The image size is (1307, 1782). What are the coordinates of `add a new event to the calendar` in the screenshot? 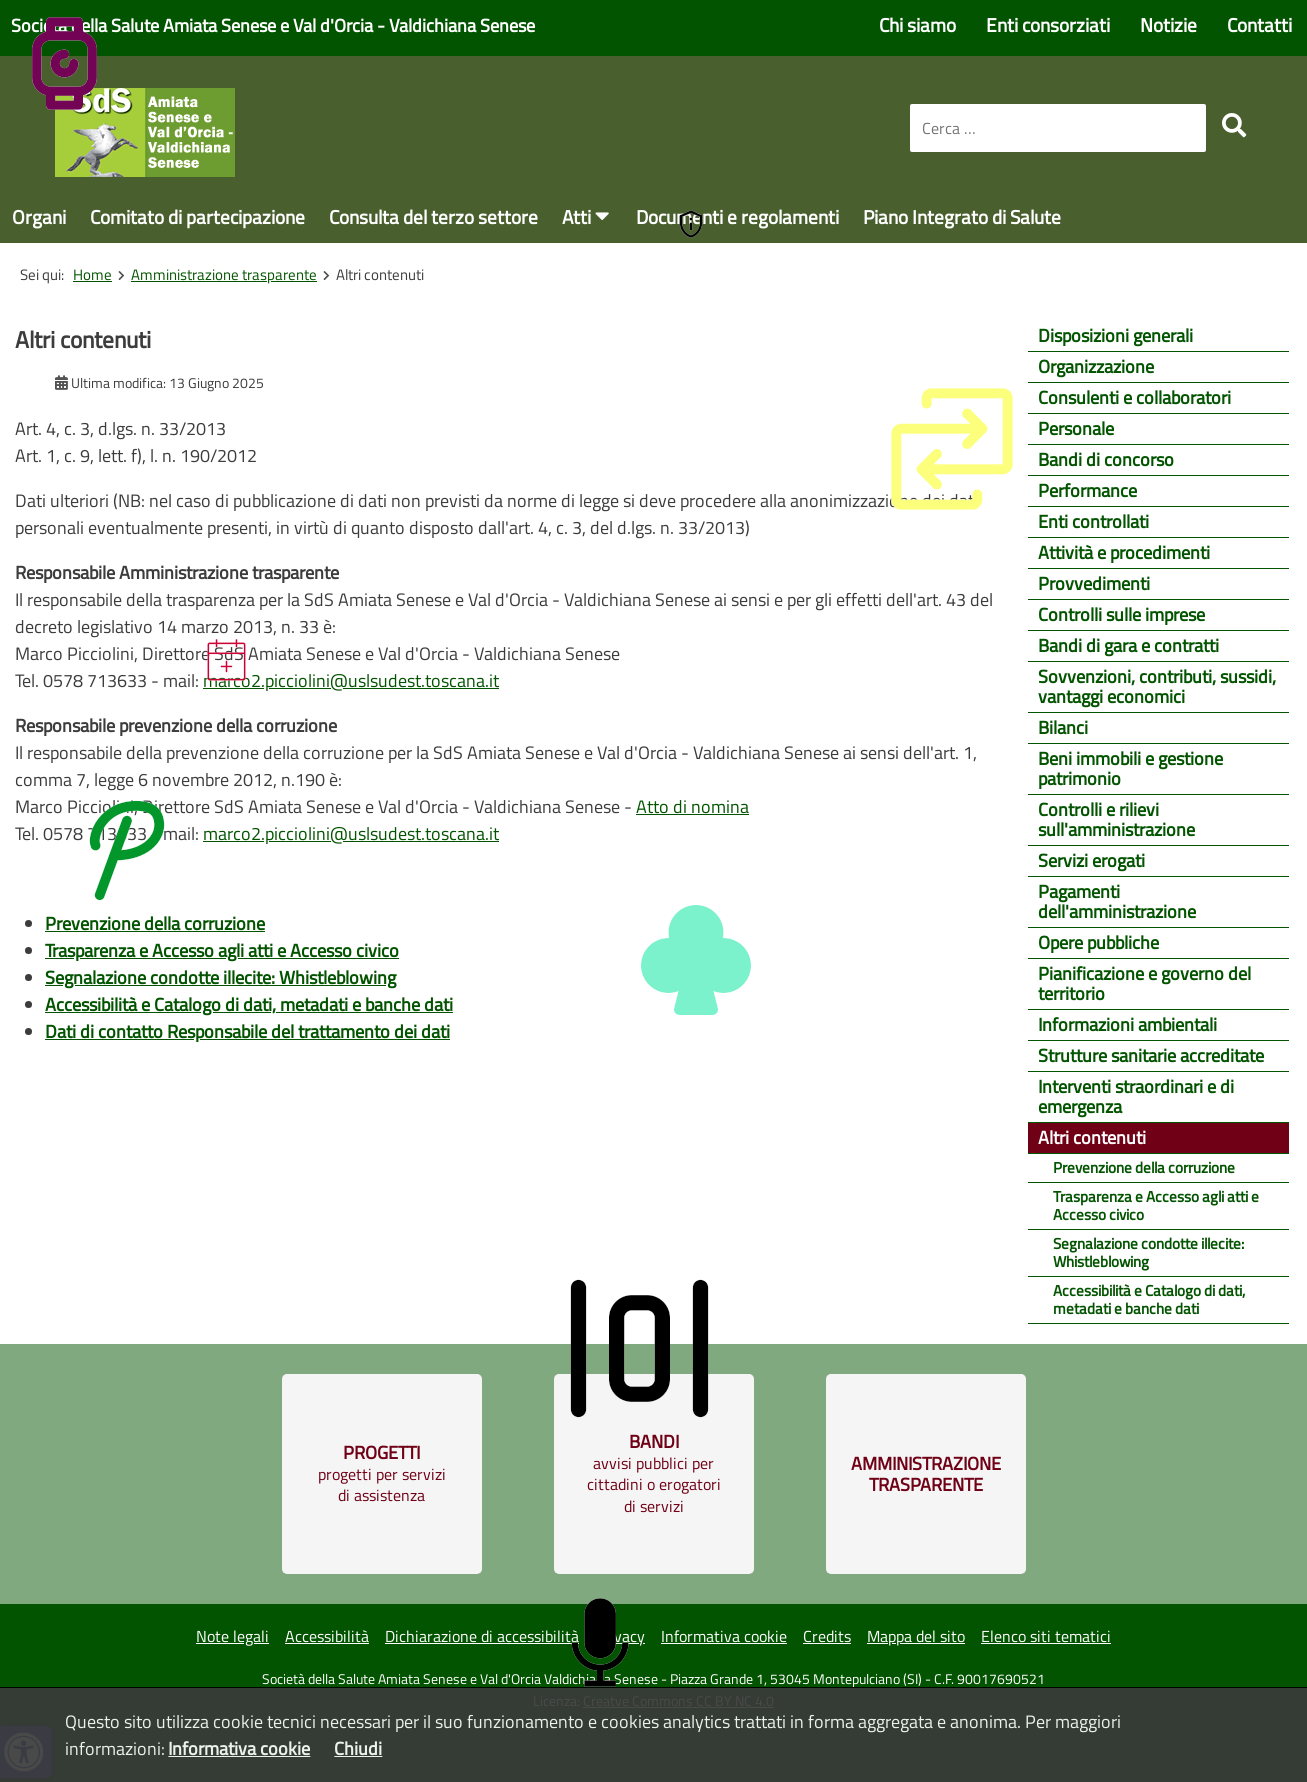 It's located at (226, 661).